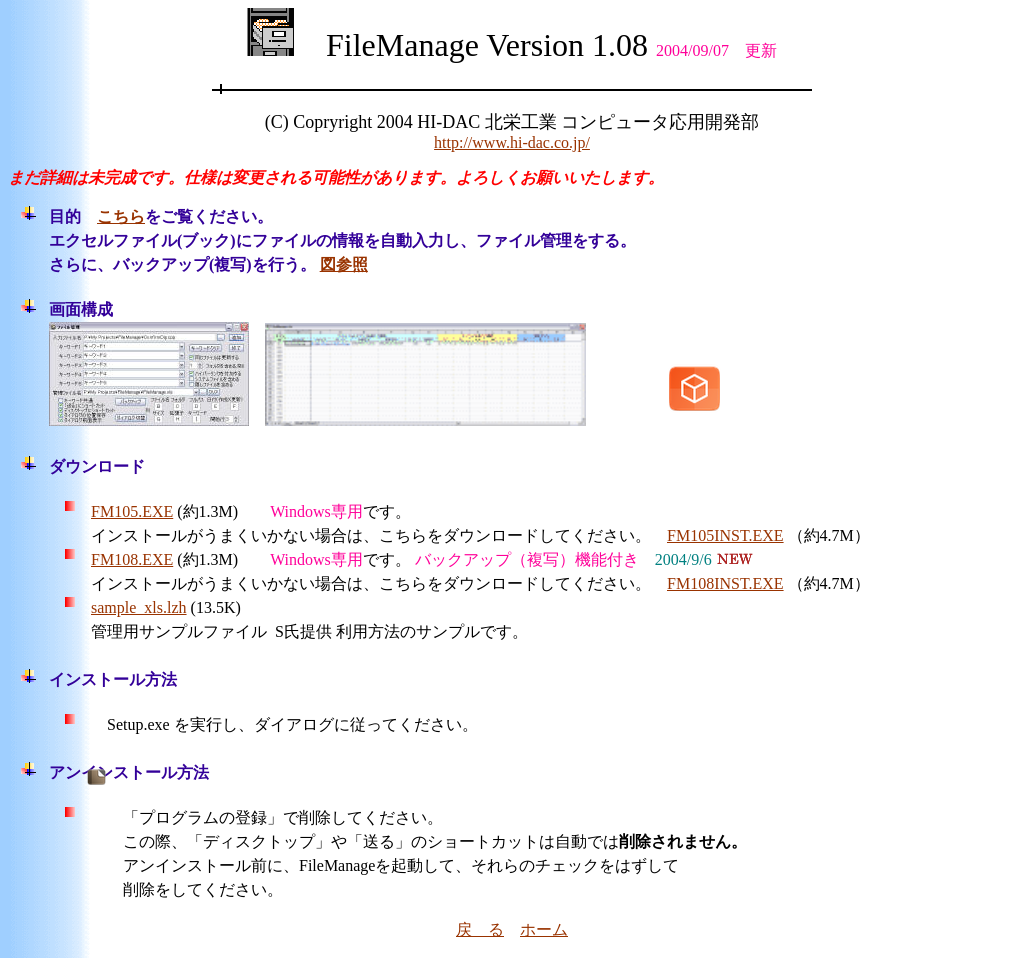  What do you see at coordinates (694, 387) in the screenshot?
I see `open a 3D model file` at bounding box center [694, 387].